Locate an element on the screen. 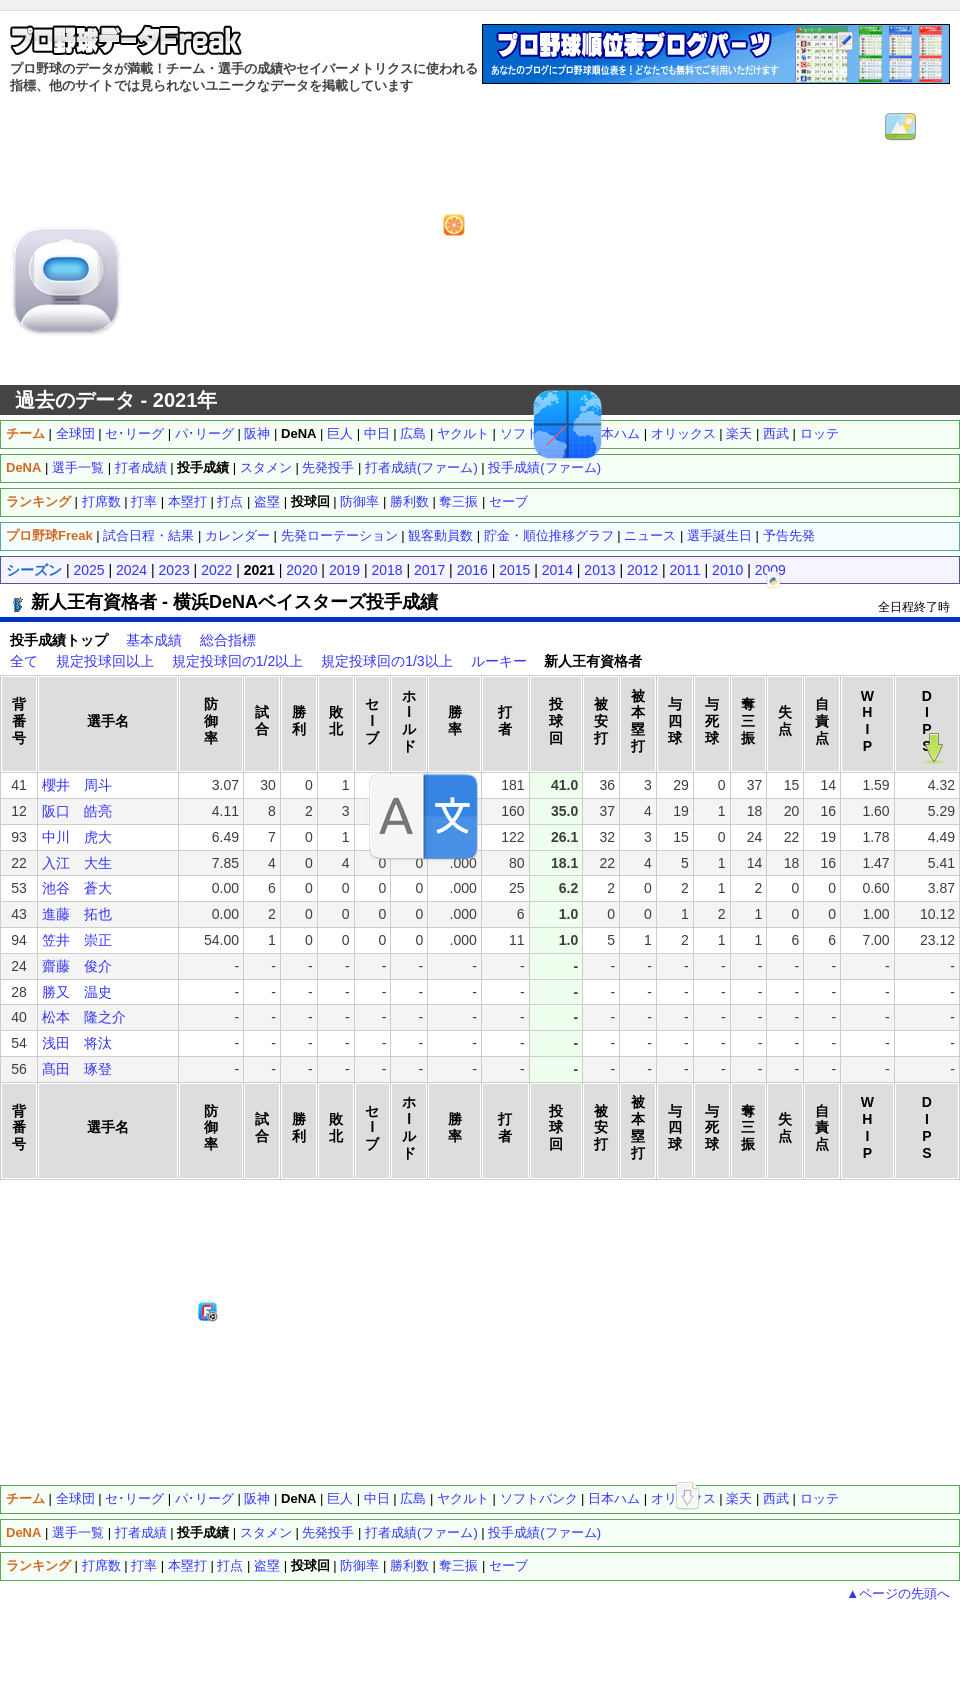 The width and height of the screenshot is (960, 1698). open clementine music player is located at coordinates (454, 225).